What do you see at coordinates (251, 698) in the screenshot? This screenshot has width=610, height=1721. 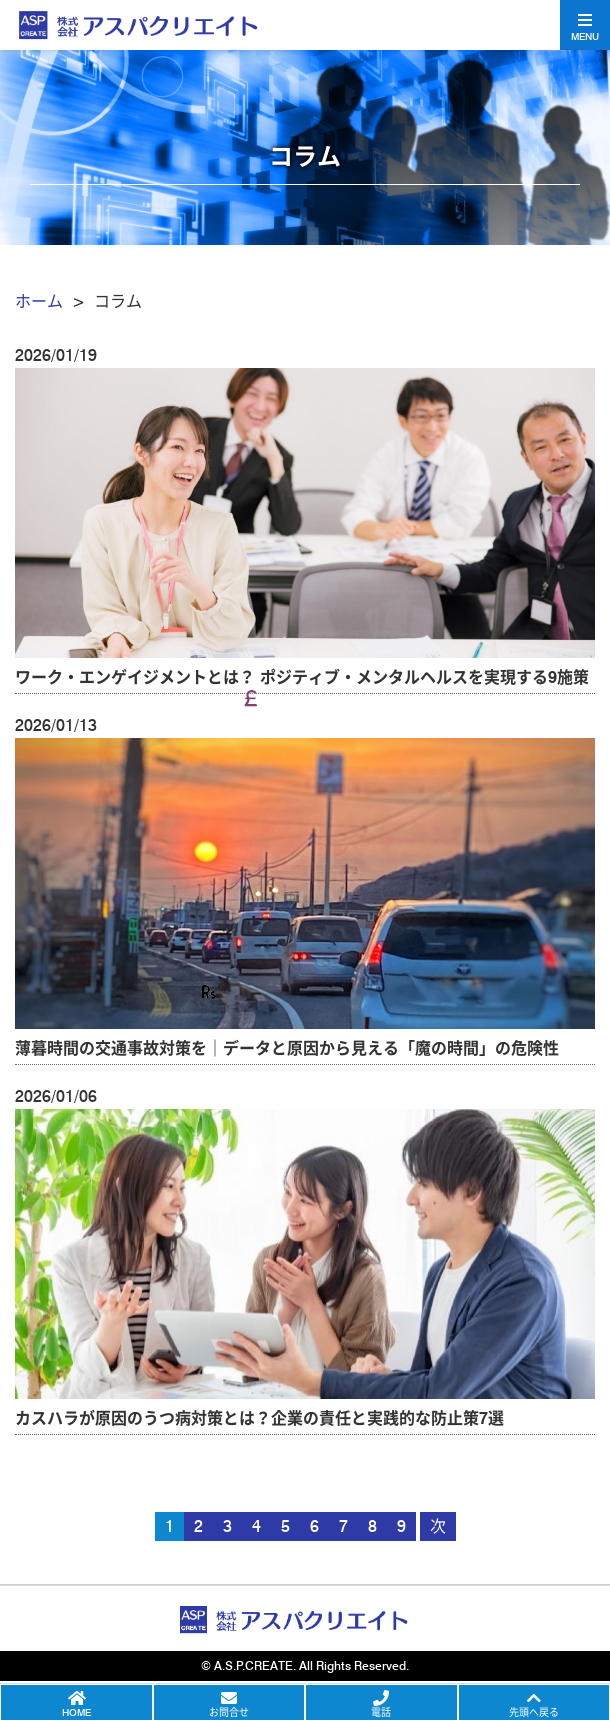 I see `indicates british pound currency` at bounding box center [251, 698].